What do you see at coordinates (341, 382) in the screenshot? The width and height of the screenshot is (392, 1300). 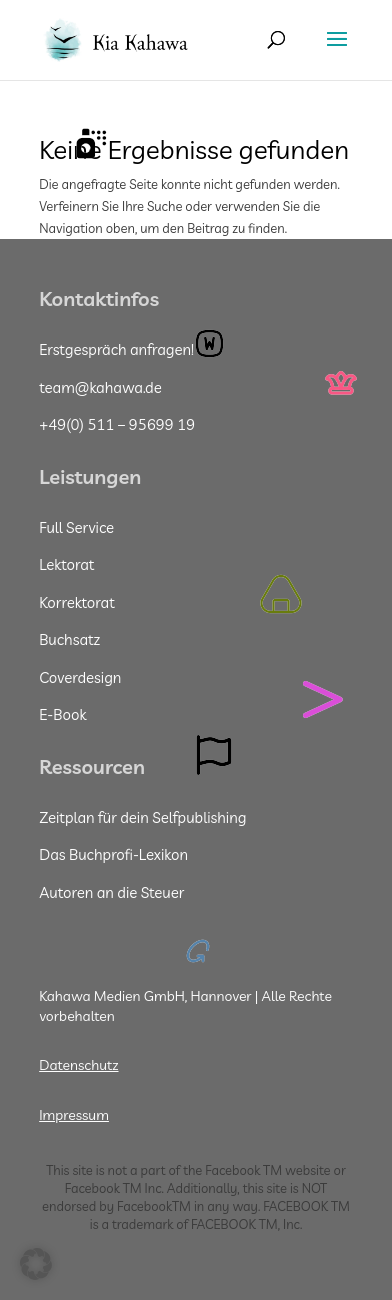 I see `select joker or wild card in a card game` at bounding box center [341, 382].